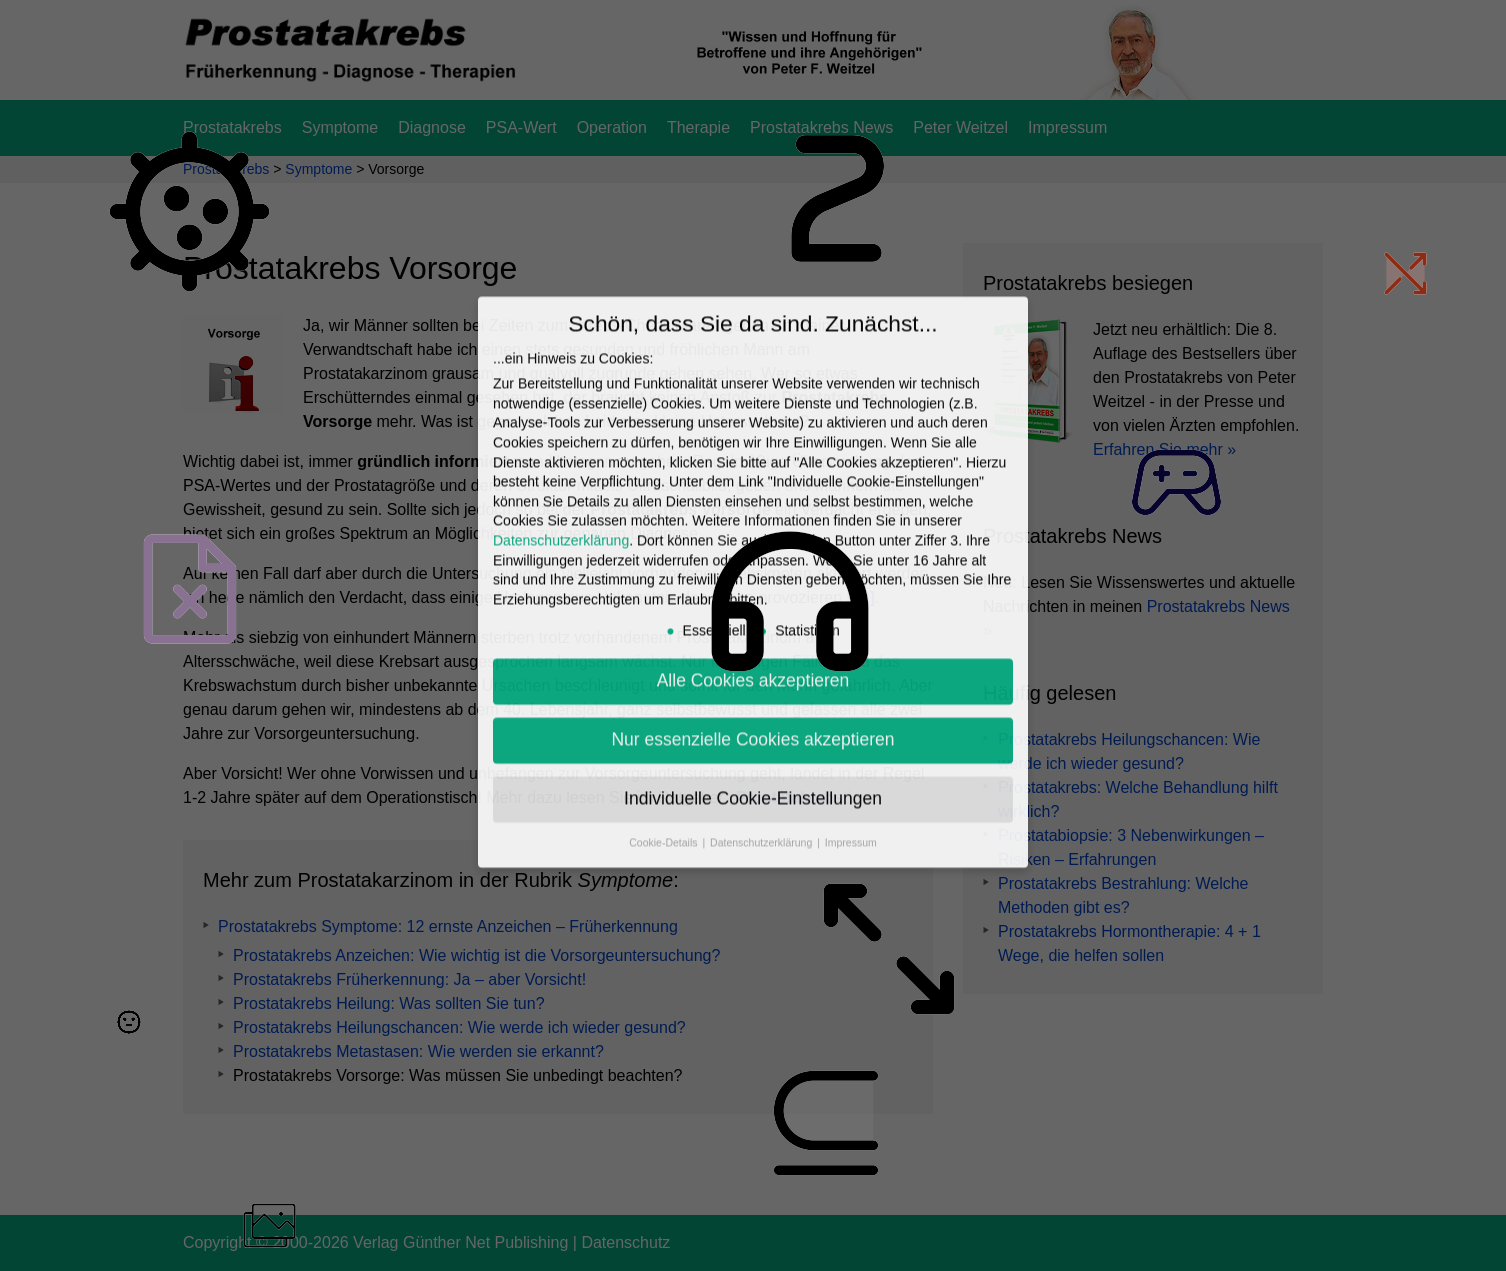 This screenshot has width=1506, height=1271. Describe the element at coordinates (836, 198) in the screenshot. I see `indicates the number 2 or second item in a list` at that location.